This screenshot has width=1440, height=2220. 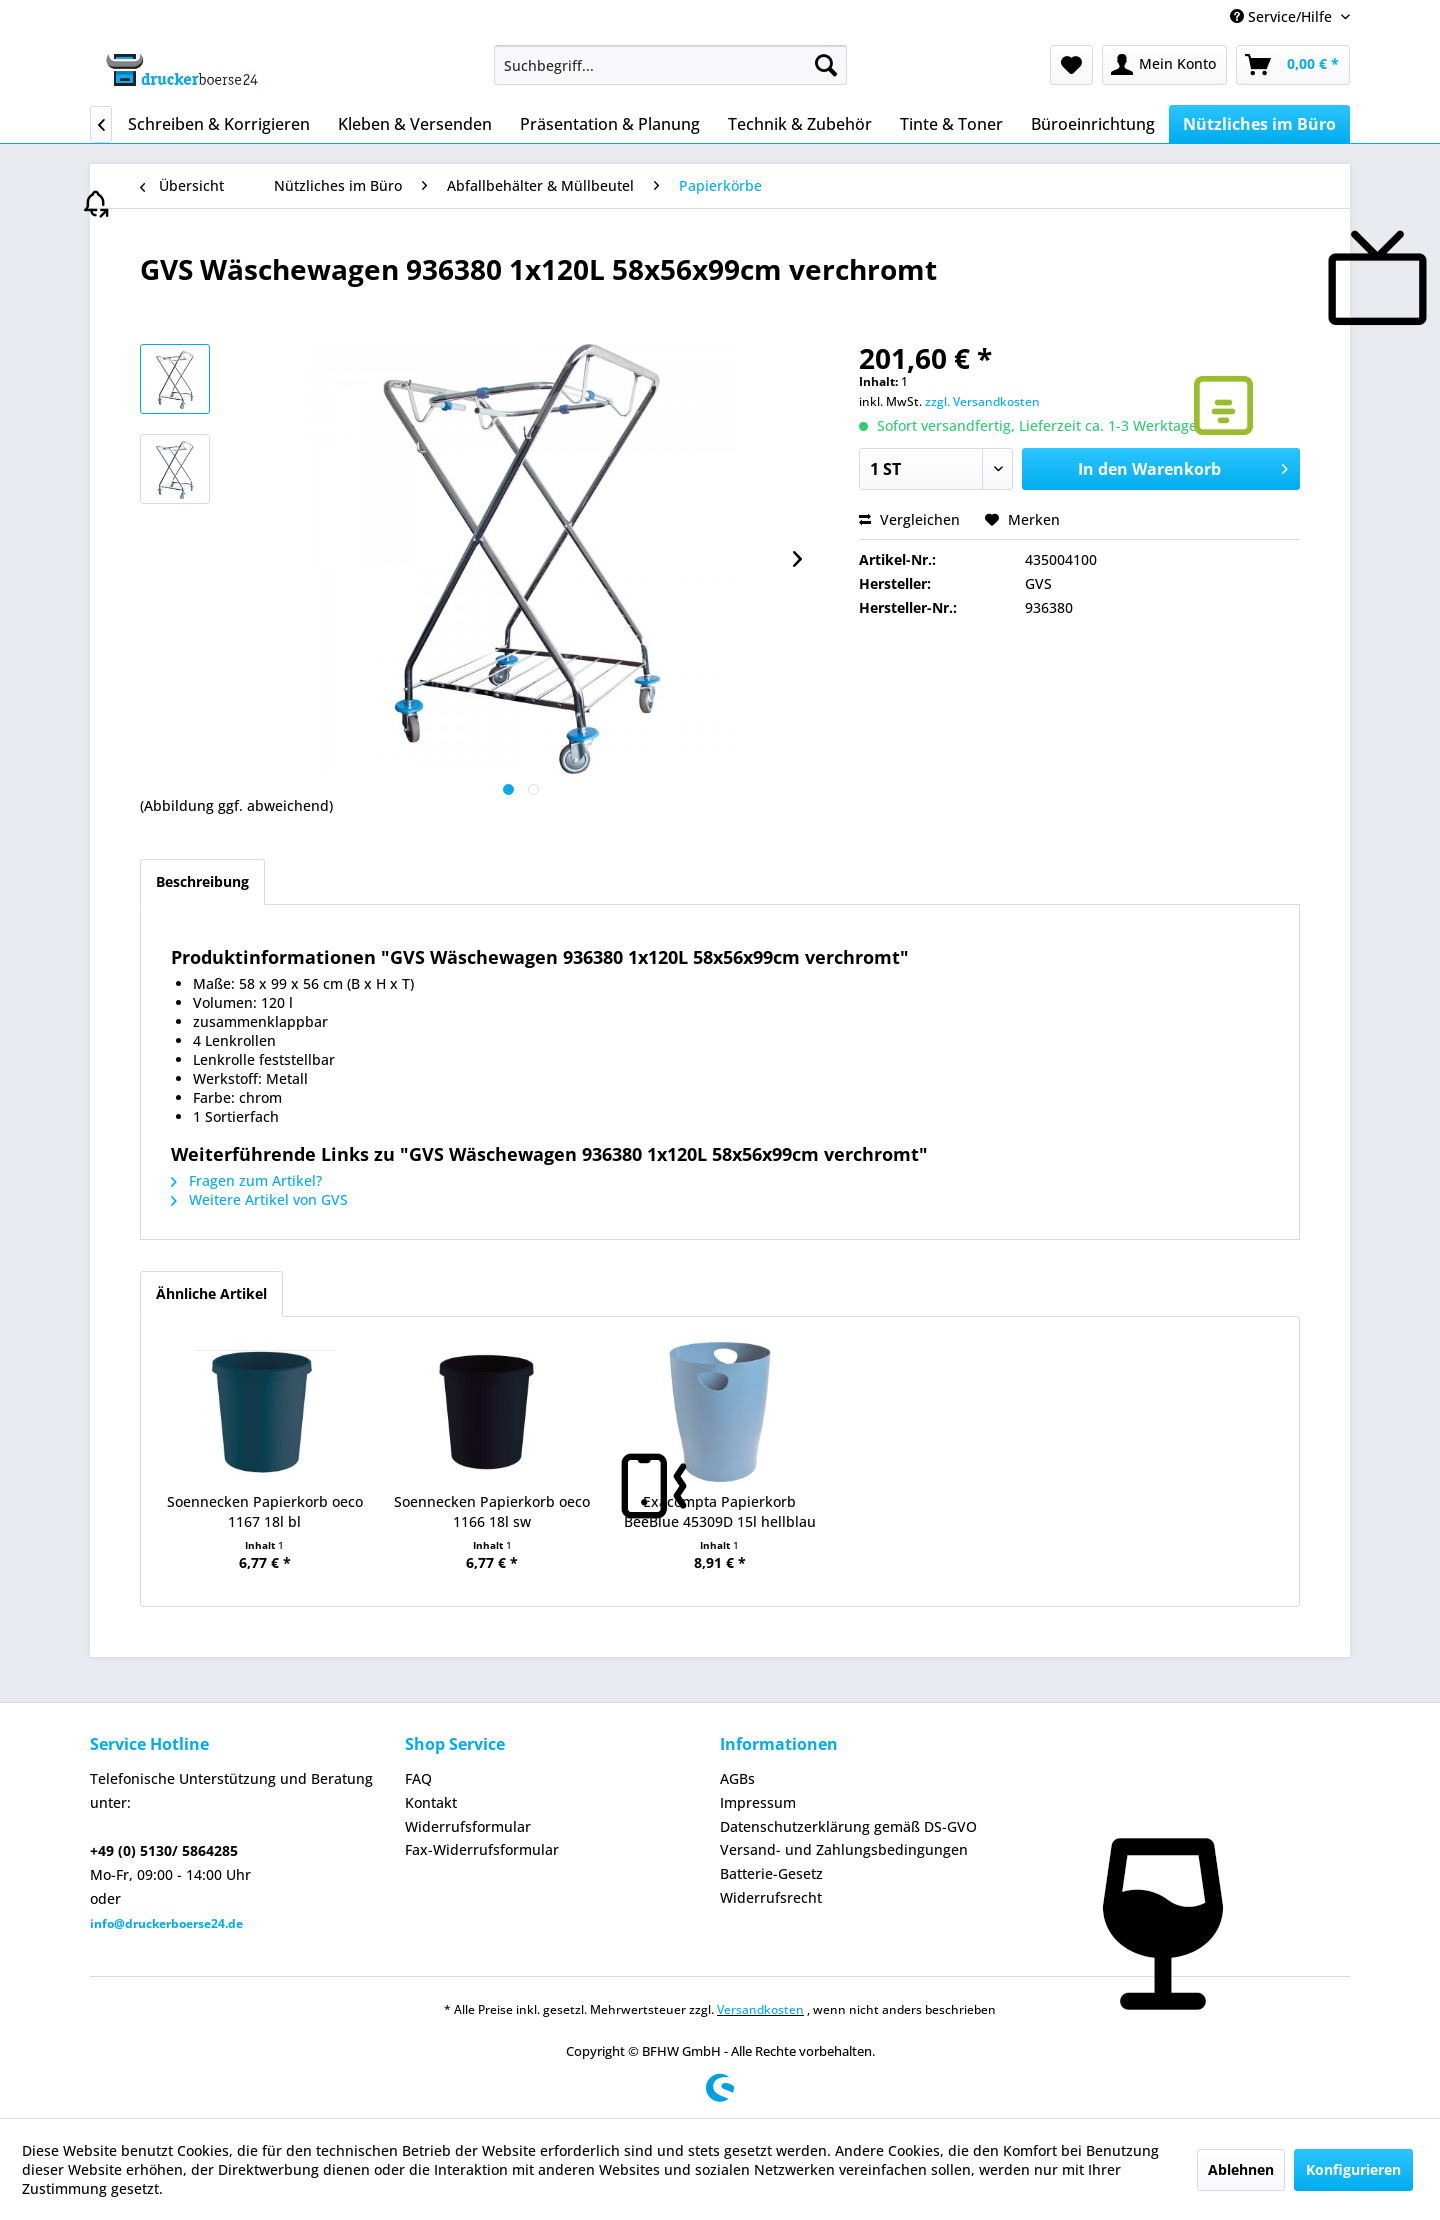 I want to click on phone is on vibrate mode, so click(x=654, y=1486).